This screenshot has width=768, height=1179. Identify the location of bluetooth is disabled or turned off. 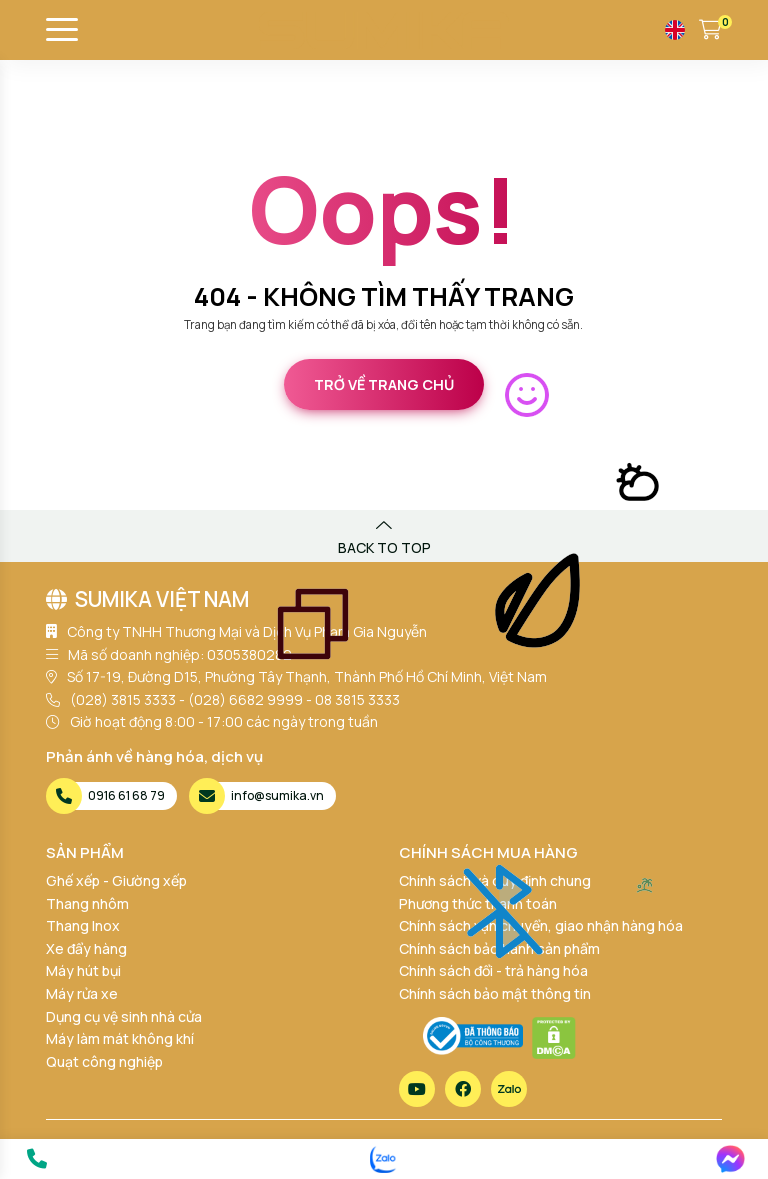
(499, 911).